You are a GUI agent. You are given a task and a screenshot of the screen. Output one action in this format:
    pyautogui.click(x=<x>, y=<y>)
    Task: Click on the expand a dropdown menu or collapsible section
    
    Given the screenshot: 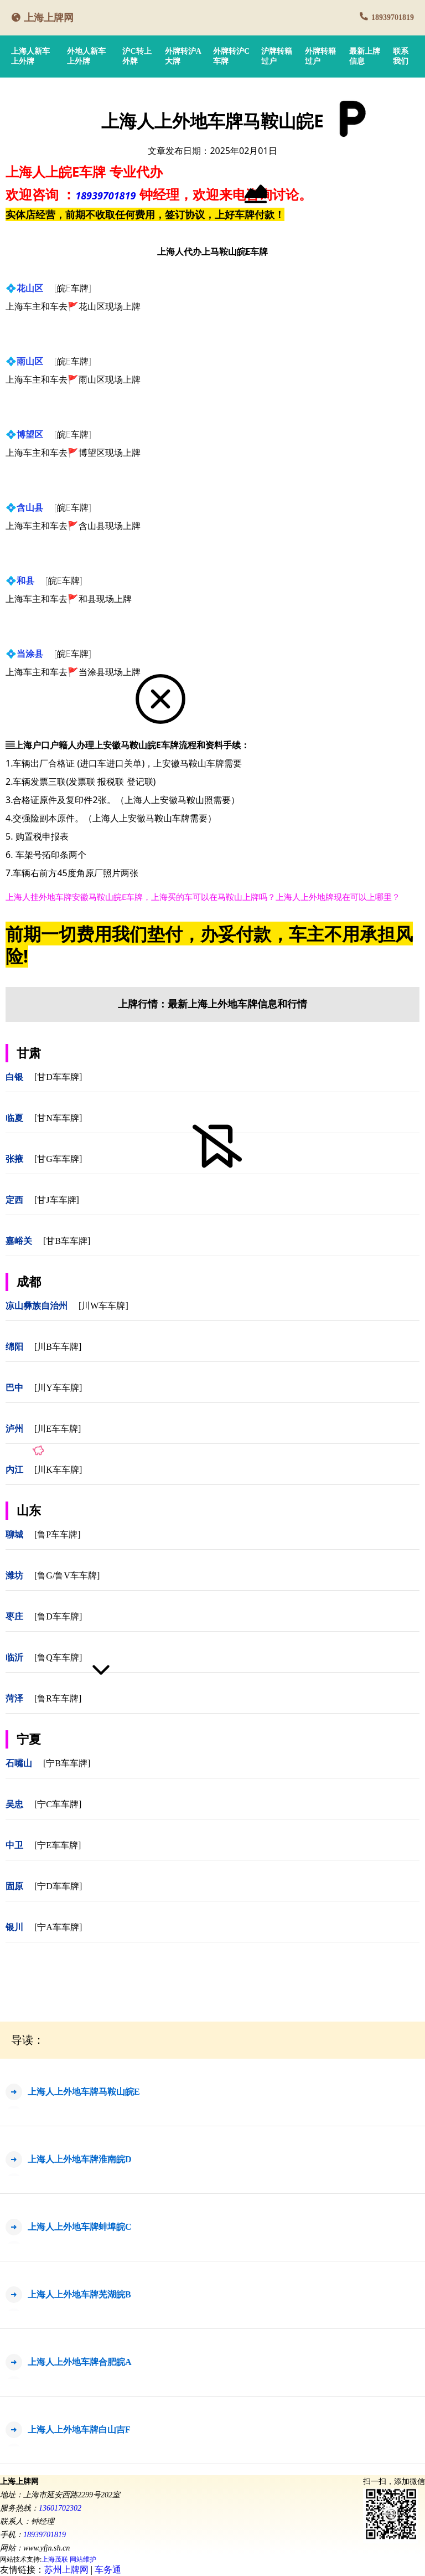 What is the action you would take?
    pyautogui.click(x=101, y=1670)
    